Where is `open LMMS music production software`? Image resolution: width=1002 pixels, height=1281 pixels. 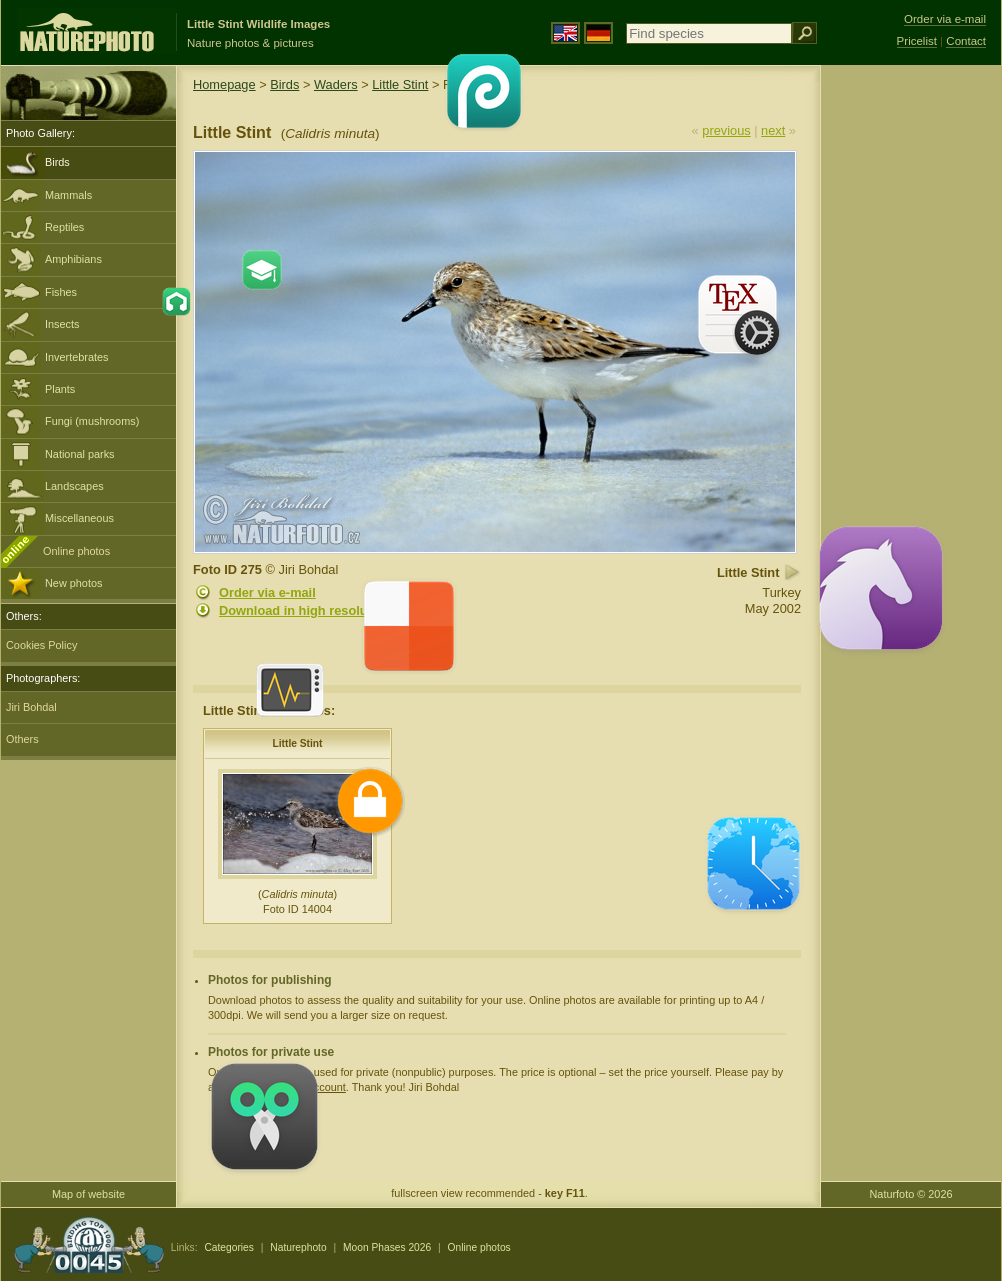
open LMMS music production software is located at coordinates (176, 301).